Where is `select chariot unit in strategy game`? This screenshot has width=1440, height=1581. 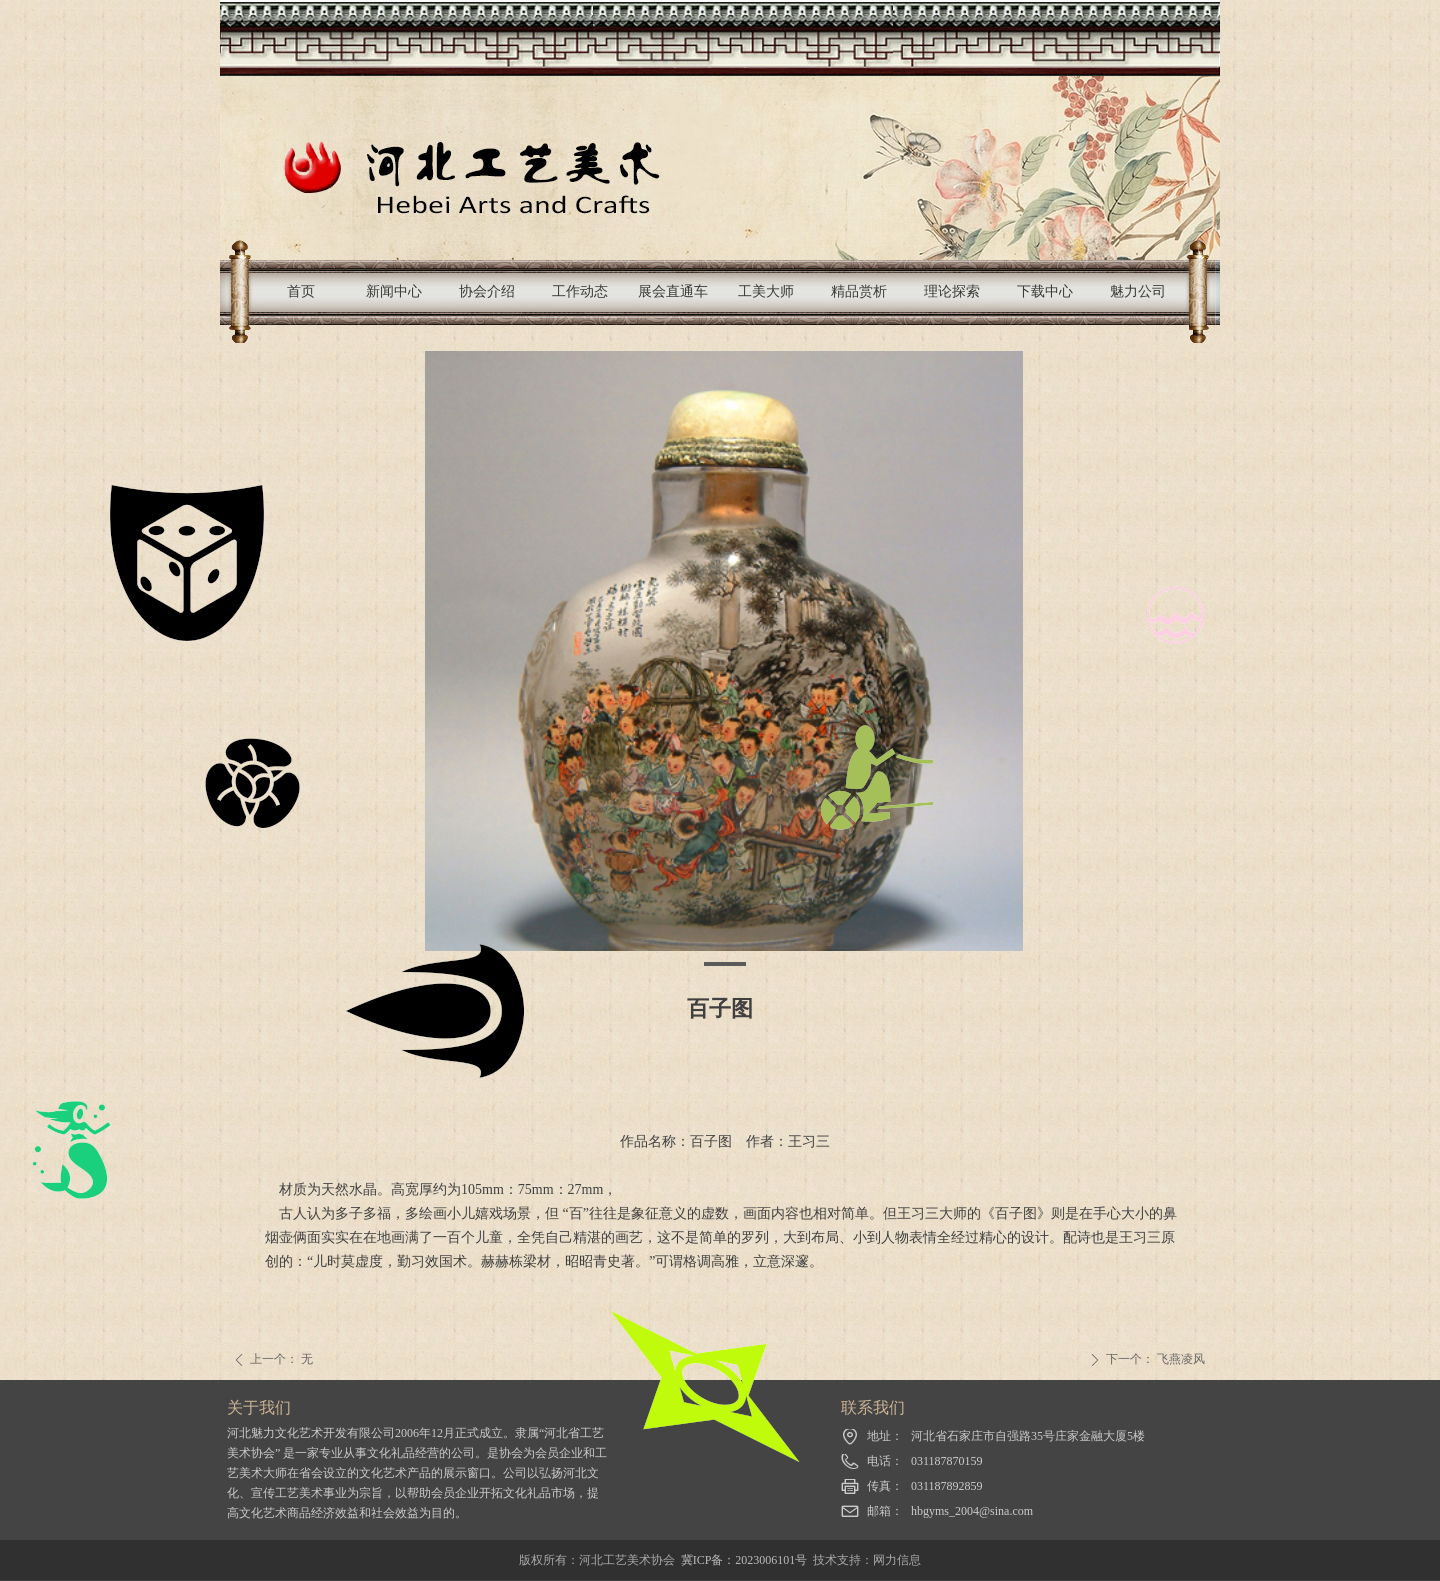 select chariot unit in strategy game is located at coordinates (876, 774).